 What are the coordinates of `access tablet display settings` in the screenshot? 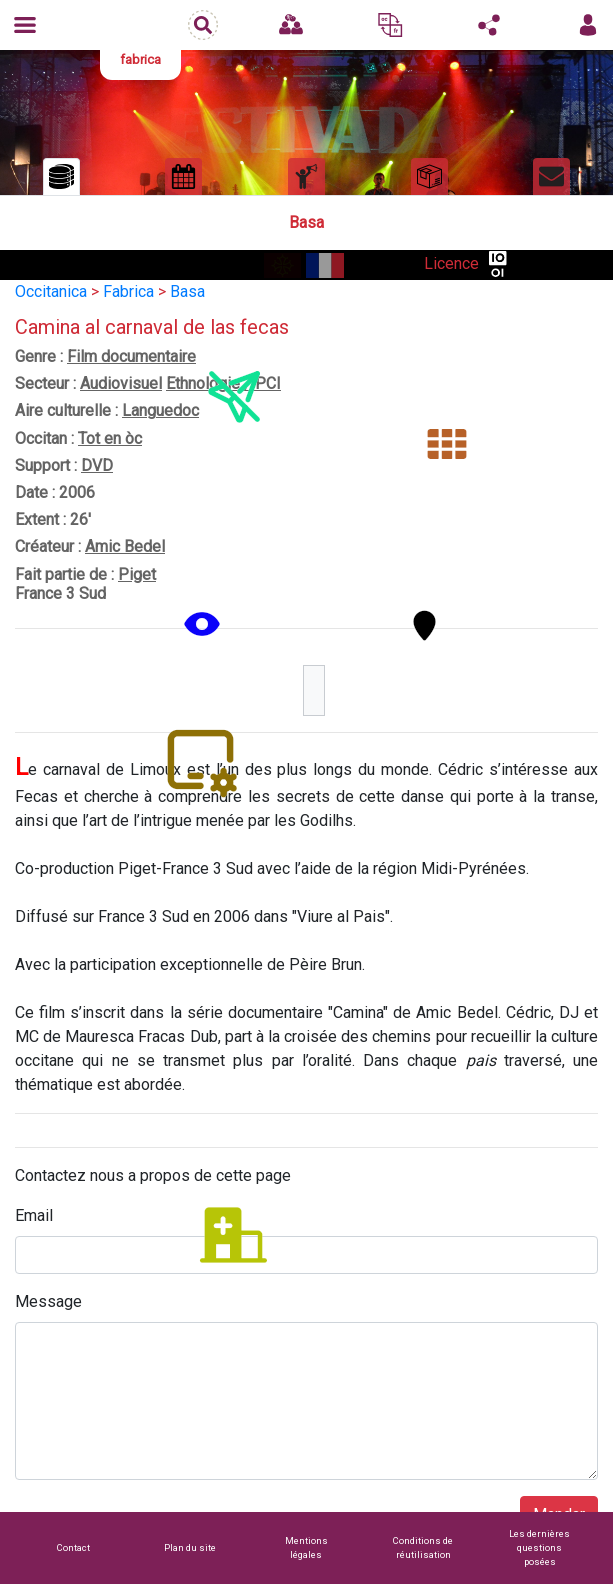 It's located at (200, 759).